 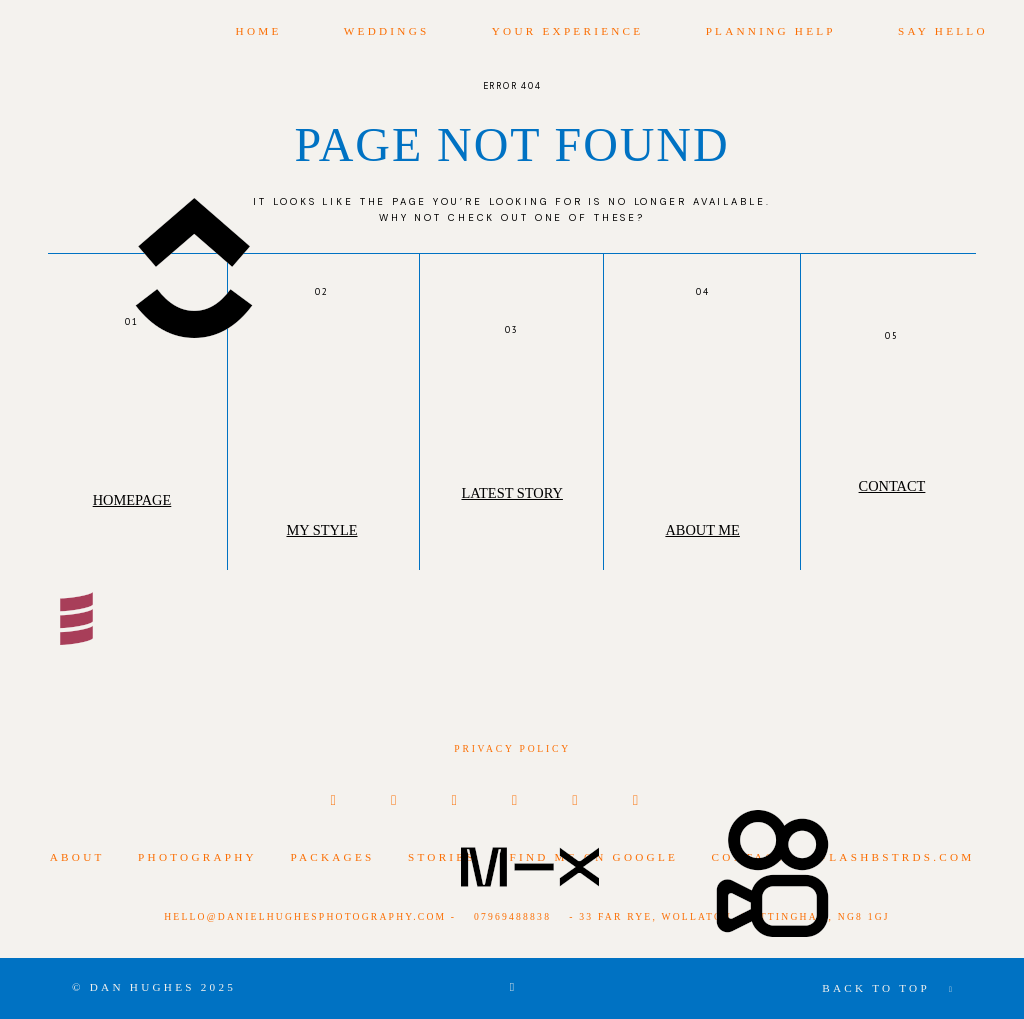 What do you see at coordinates (772, 873) in the screenshot?
I see `open the Kuaishou app` at bounding box center [772, 873].